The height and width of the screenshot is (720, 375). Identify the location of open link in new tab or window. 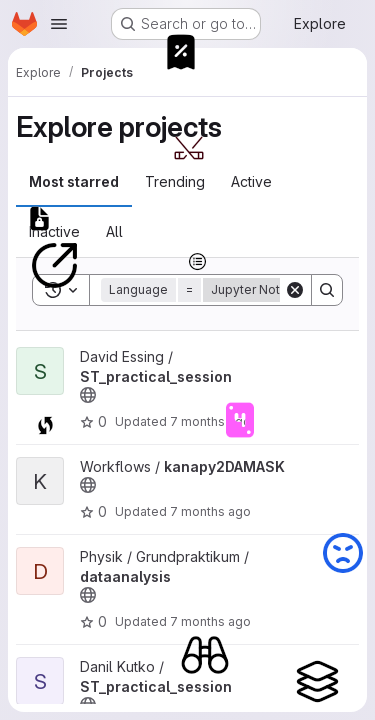
(54, 265).